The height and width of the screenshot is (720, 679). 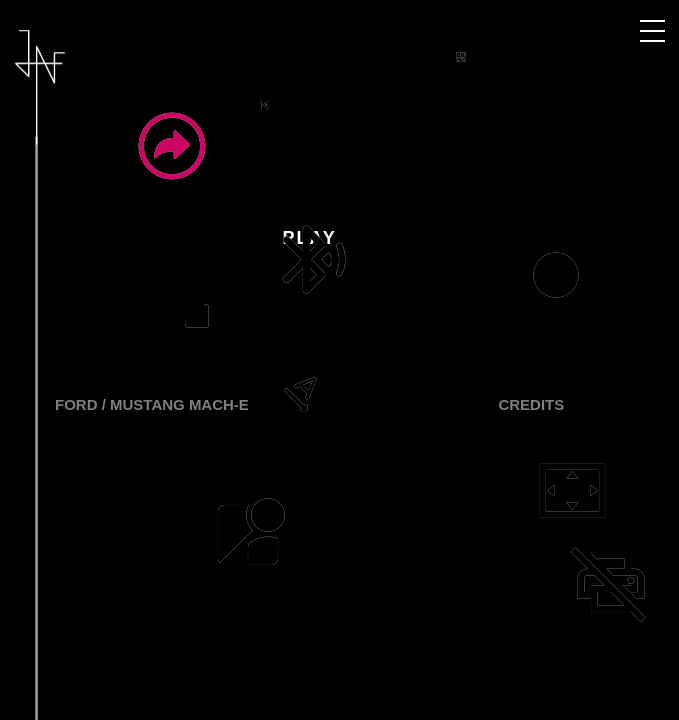 I want to click on rotate text at a downward angle, so click(x=301, y=393).